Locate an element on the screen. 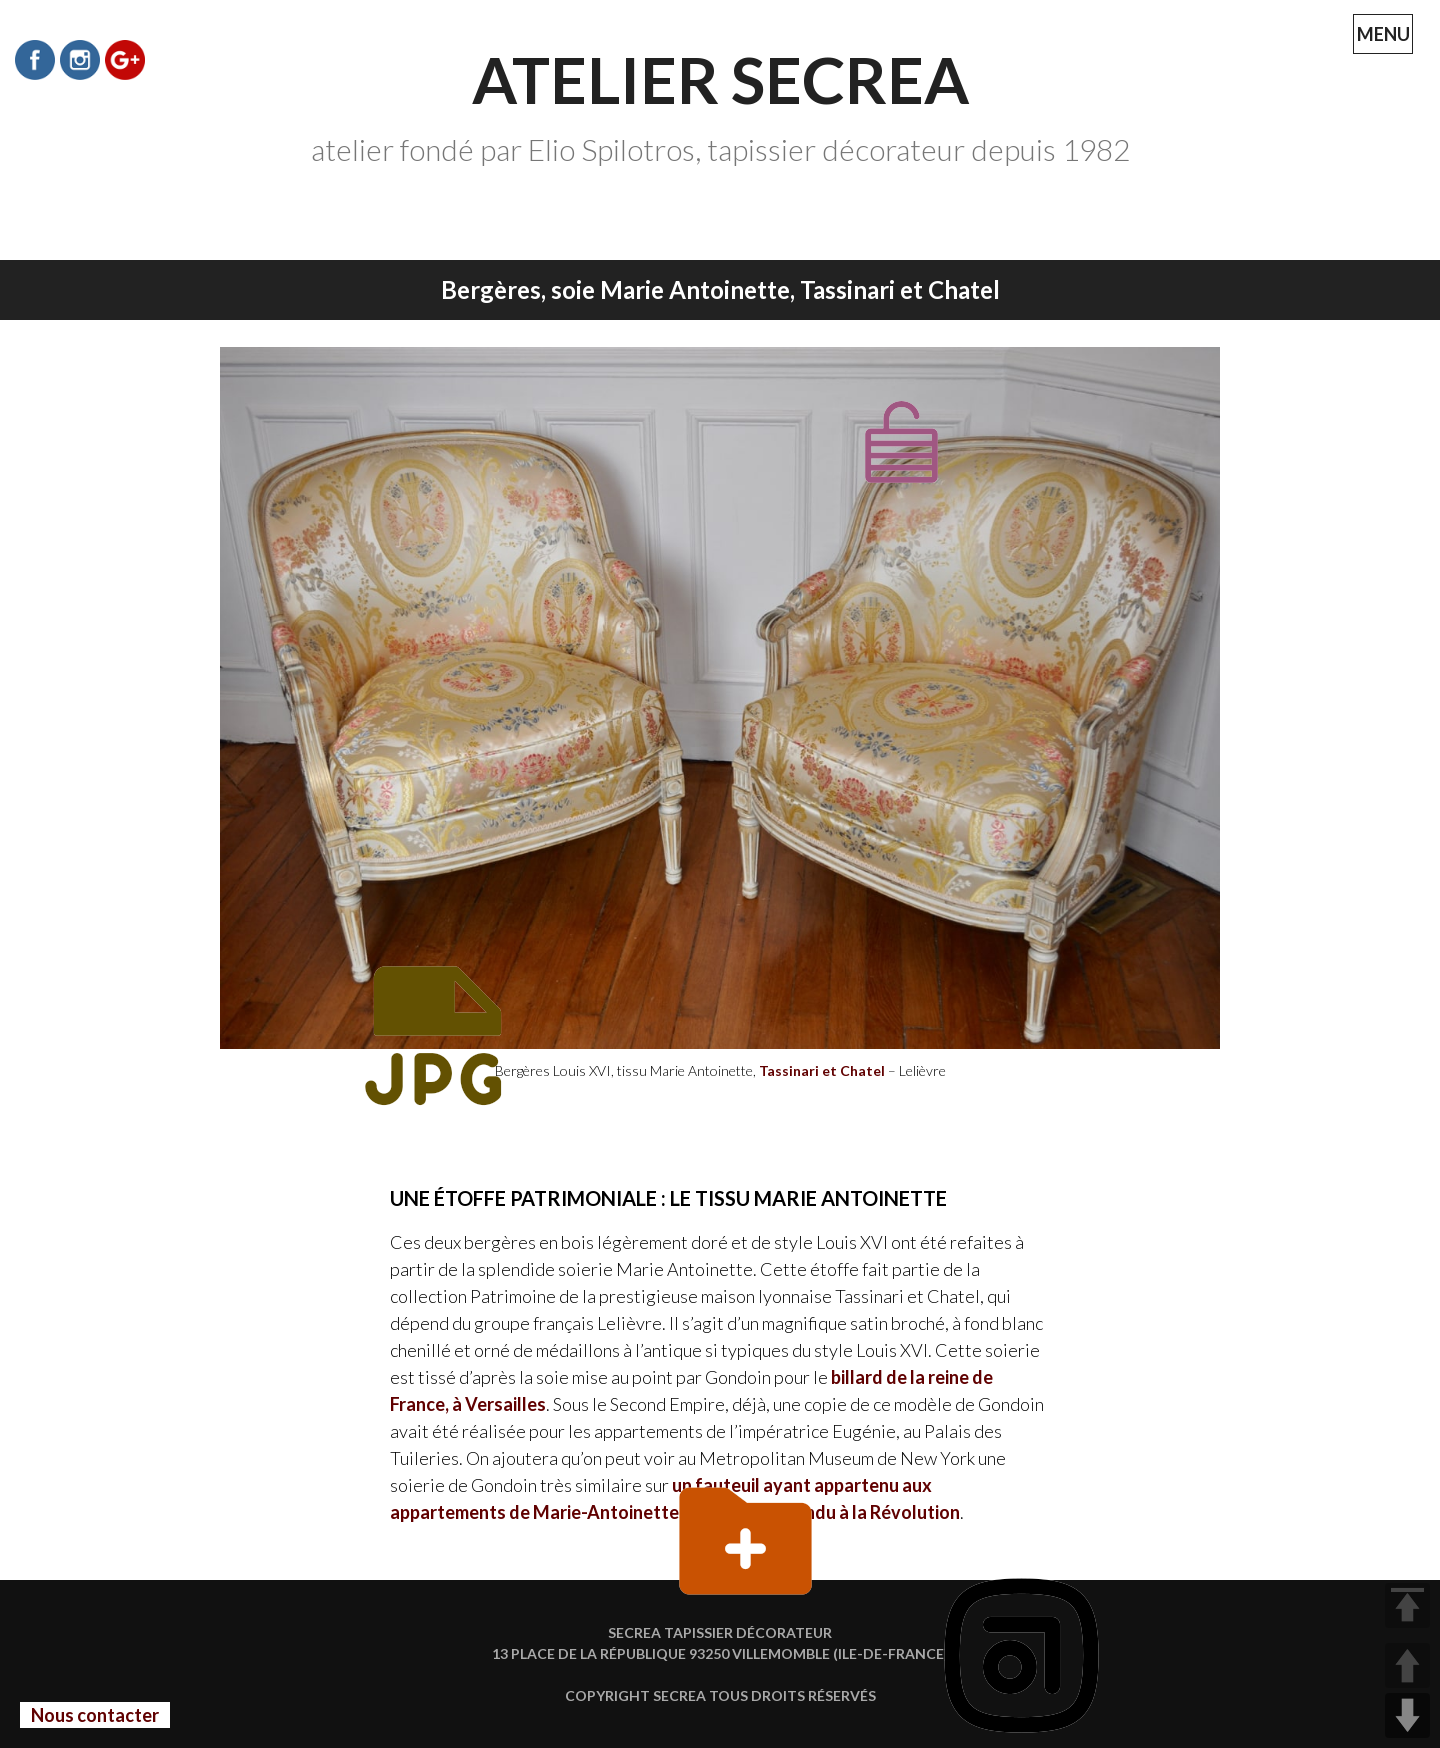  view or open a JPG image file is located at coordinates (437, 1041).